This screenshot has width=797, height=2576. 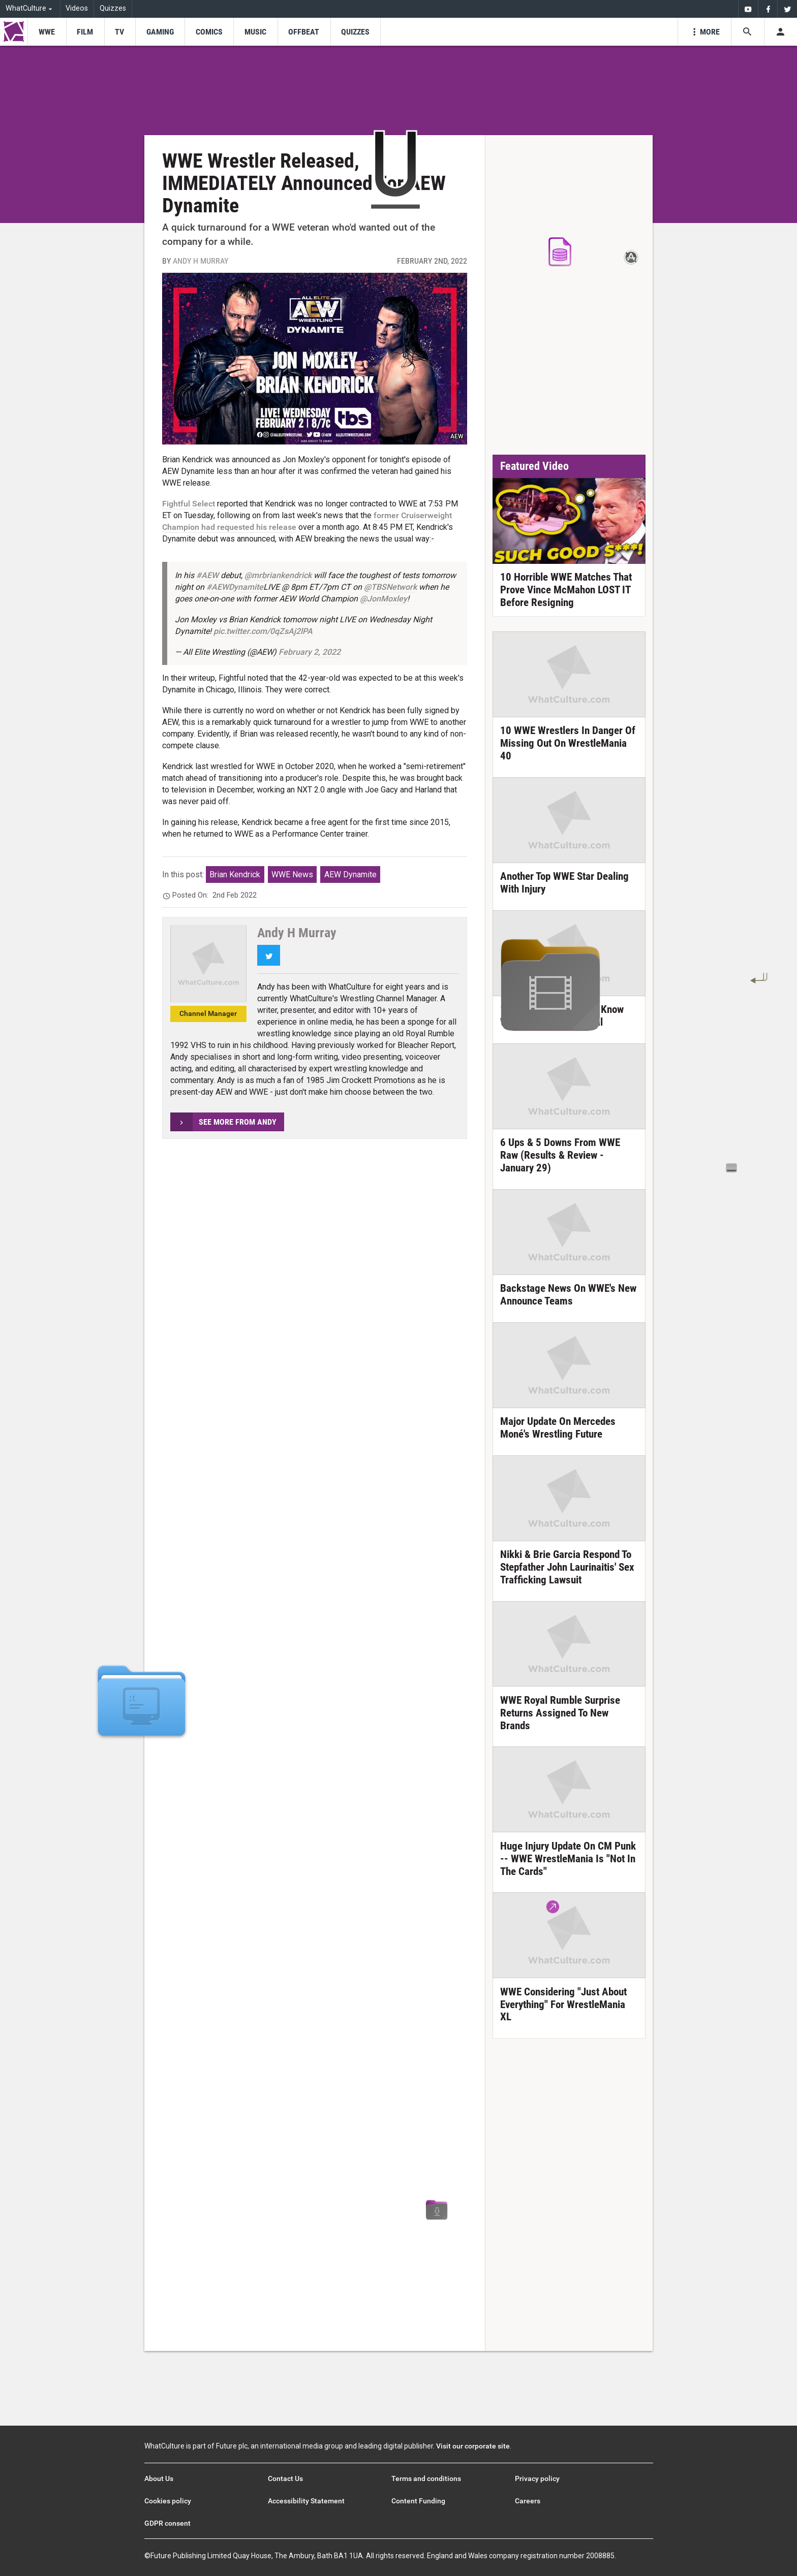 What do you see at coordinates (560, 251) in the screenshot?
I see `libreoffice base database template file` at bounding box center [560, 251].